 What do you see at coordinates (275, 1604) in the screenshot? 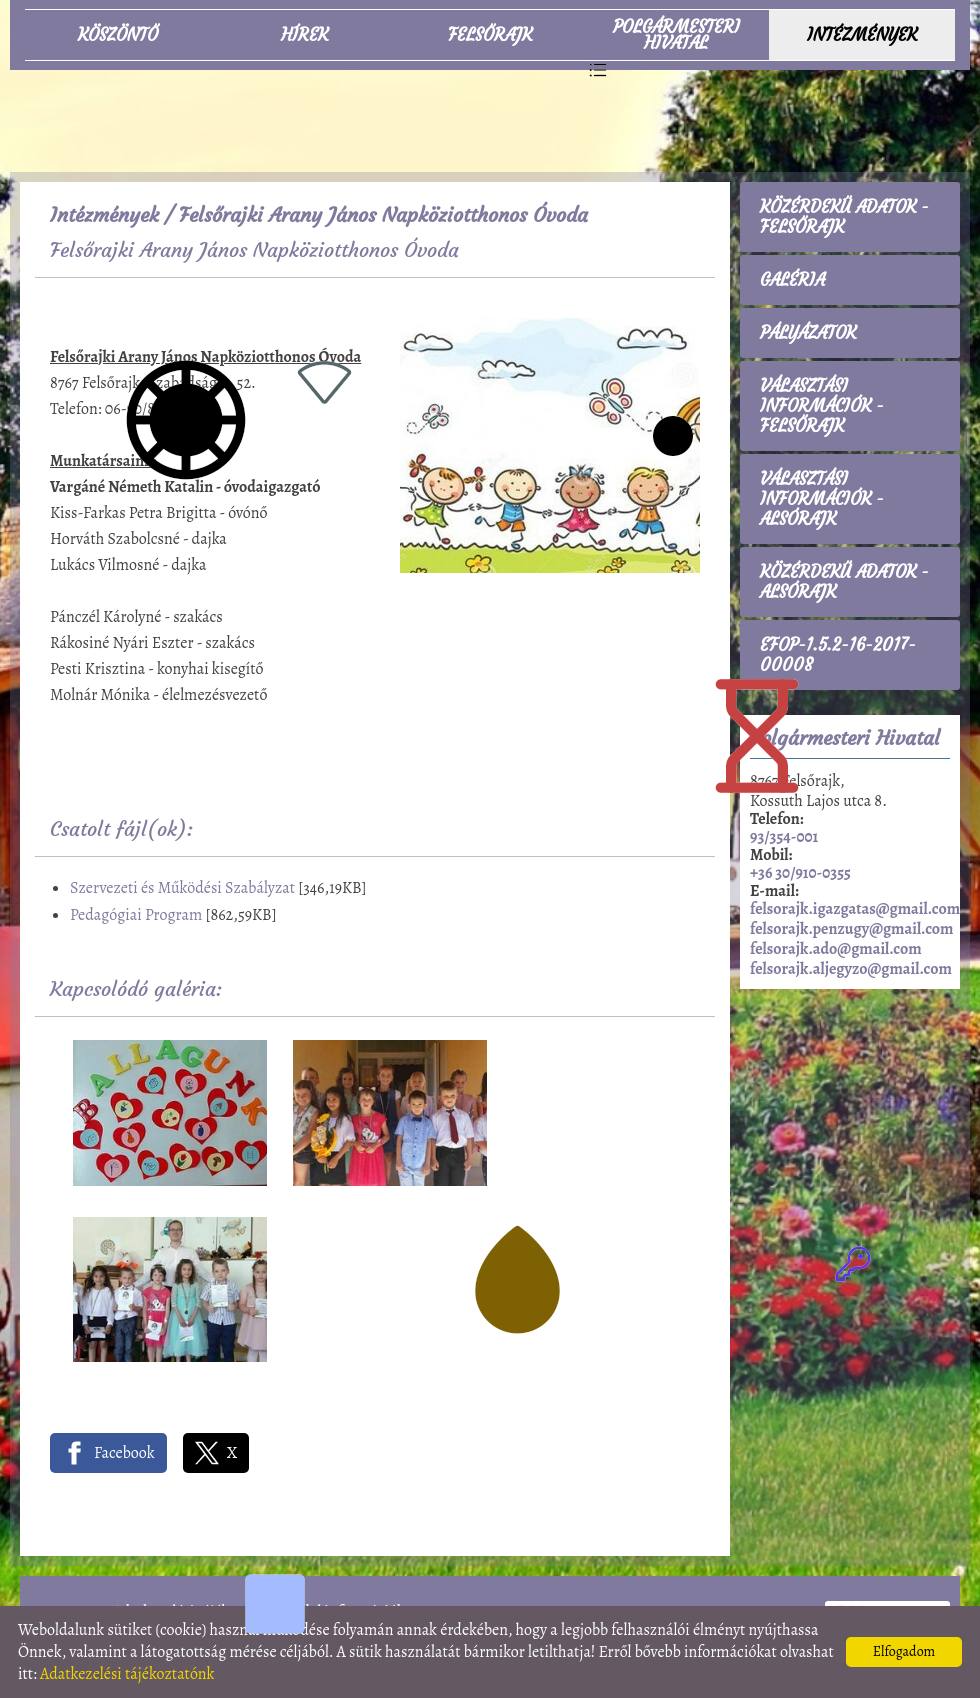
I see `stop media playback` at bounding box center [275, 1604].